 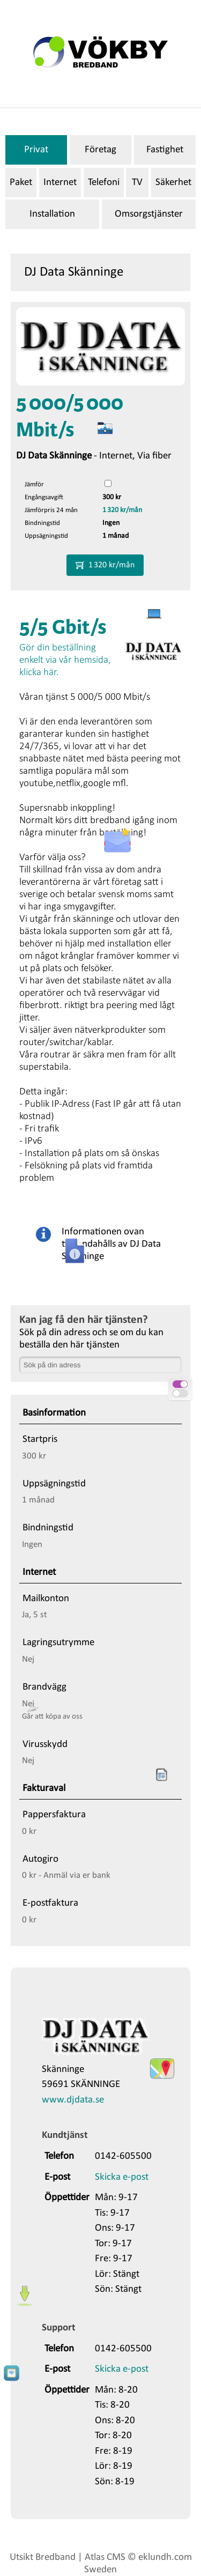 I want to click on macbook pro device identifier in system settings, so click(x=154, y=612).